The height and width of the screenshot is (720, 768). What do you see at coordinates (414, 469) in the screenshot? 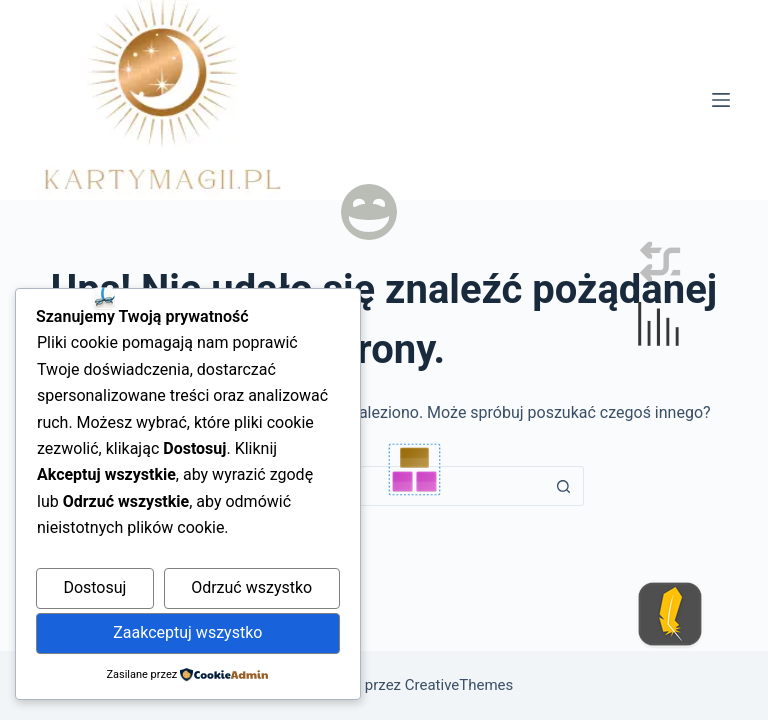
I see `select all items in the current view` at bounding box center [414, 469].